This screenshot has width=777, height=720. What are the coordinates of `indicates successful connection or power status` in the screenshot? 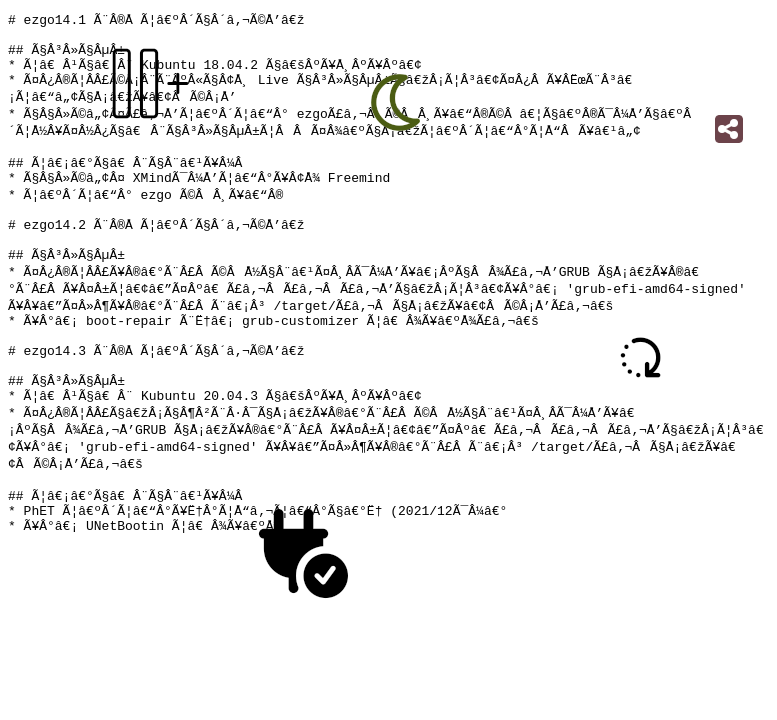 It's located at (298, 553).